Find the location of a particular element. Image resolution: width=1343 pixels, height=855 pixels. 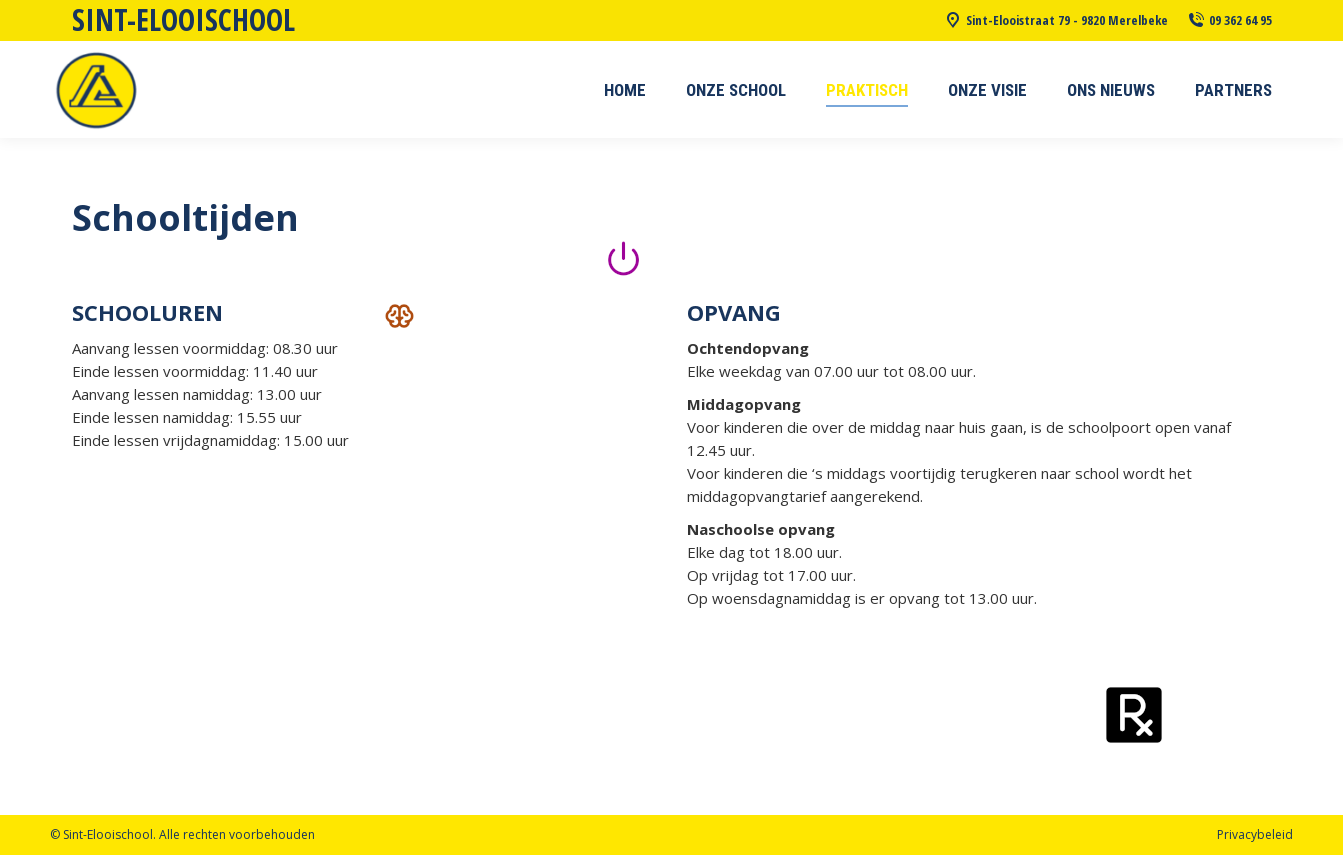

access AI or smart features is located at coordinates (399, 316).